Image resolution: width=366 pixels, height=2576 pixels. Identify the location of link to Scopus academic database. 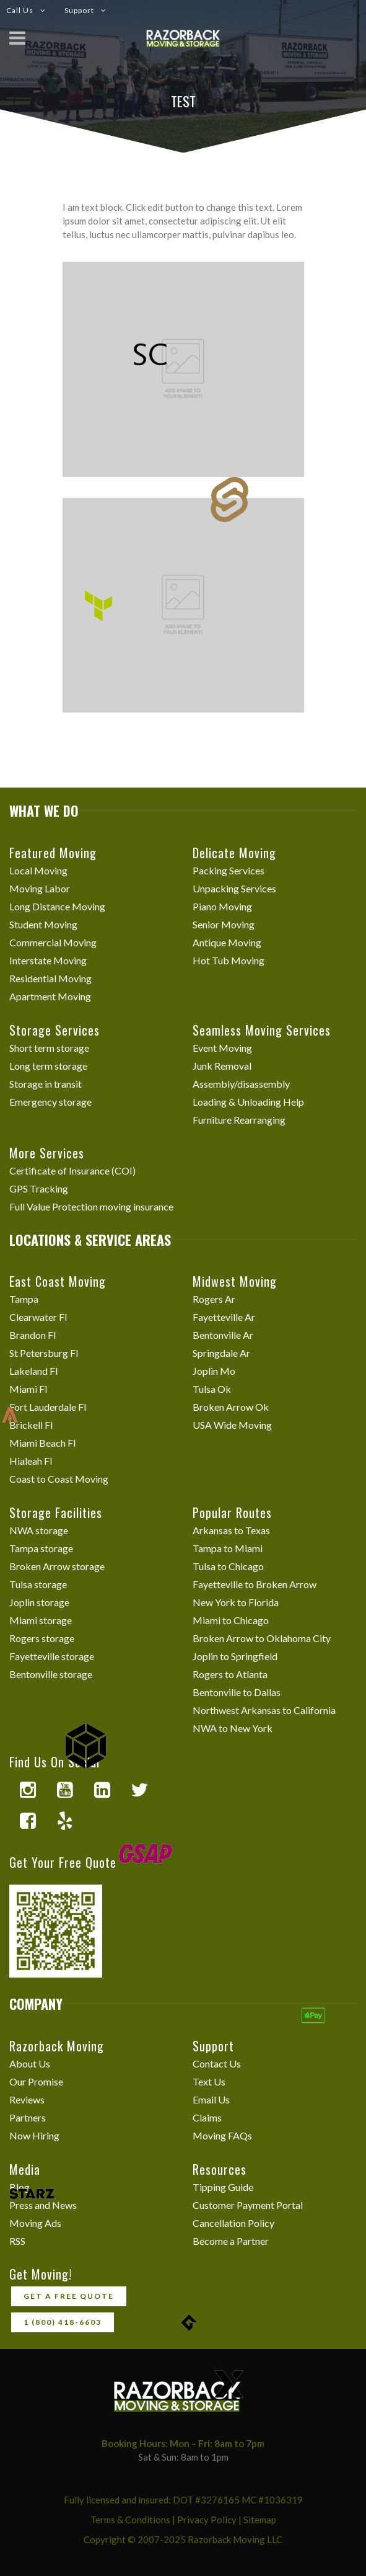
(150, 354).